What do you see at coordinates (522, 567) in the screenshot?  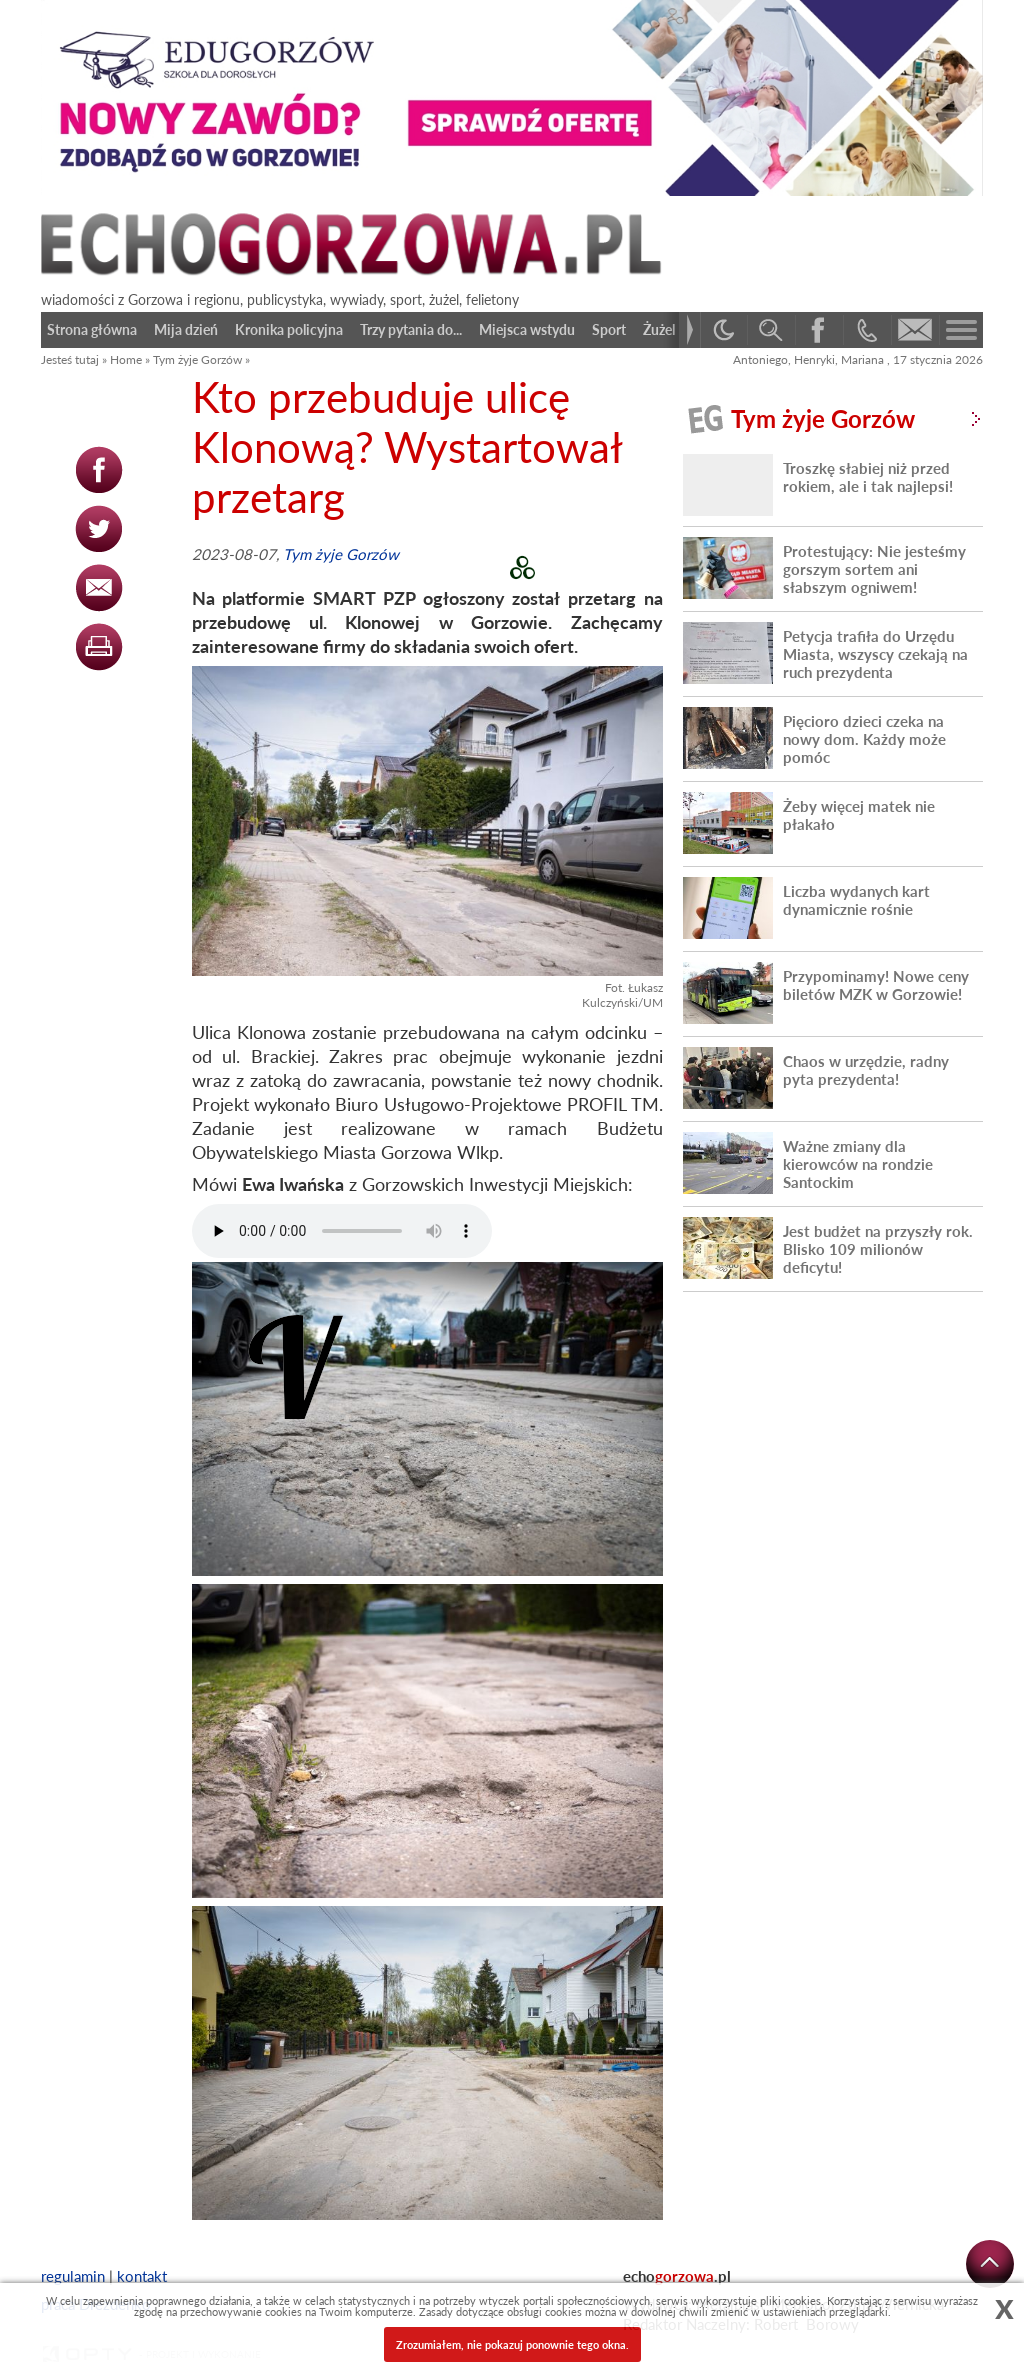 I see `getx state management framework logo` at bounding box center [522, 567].